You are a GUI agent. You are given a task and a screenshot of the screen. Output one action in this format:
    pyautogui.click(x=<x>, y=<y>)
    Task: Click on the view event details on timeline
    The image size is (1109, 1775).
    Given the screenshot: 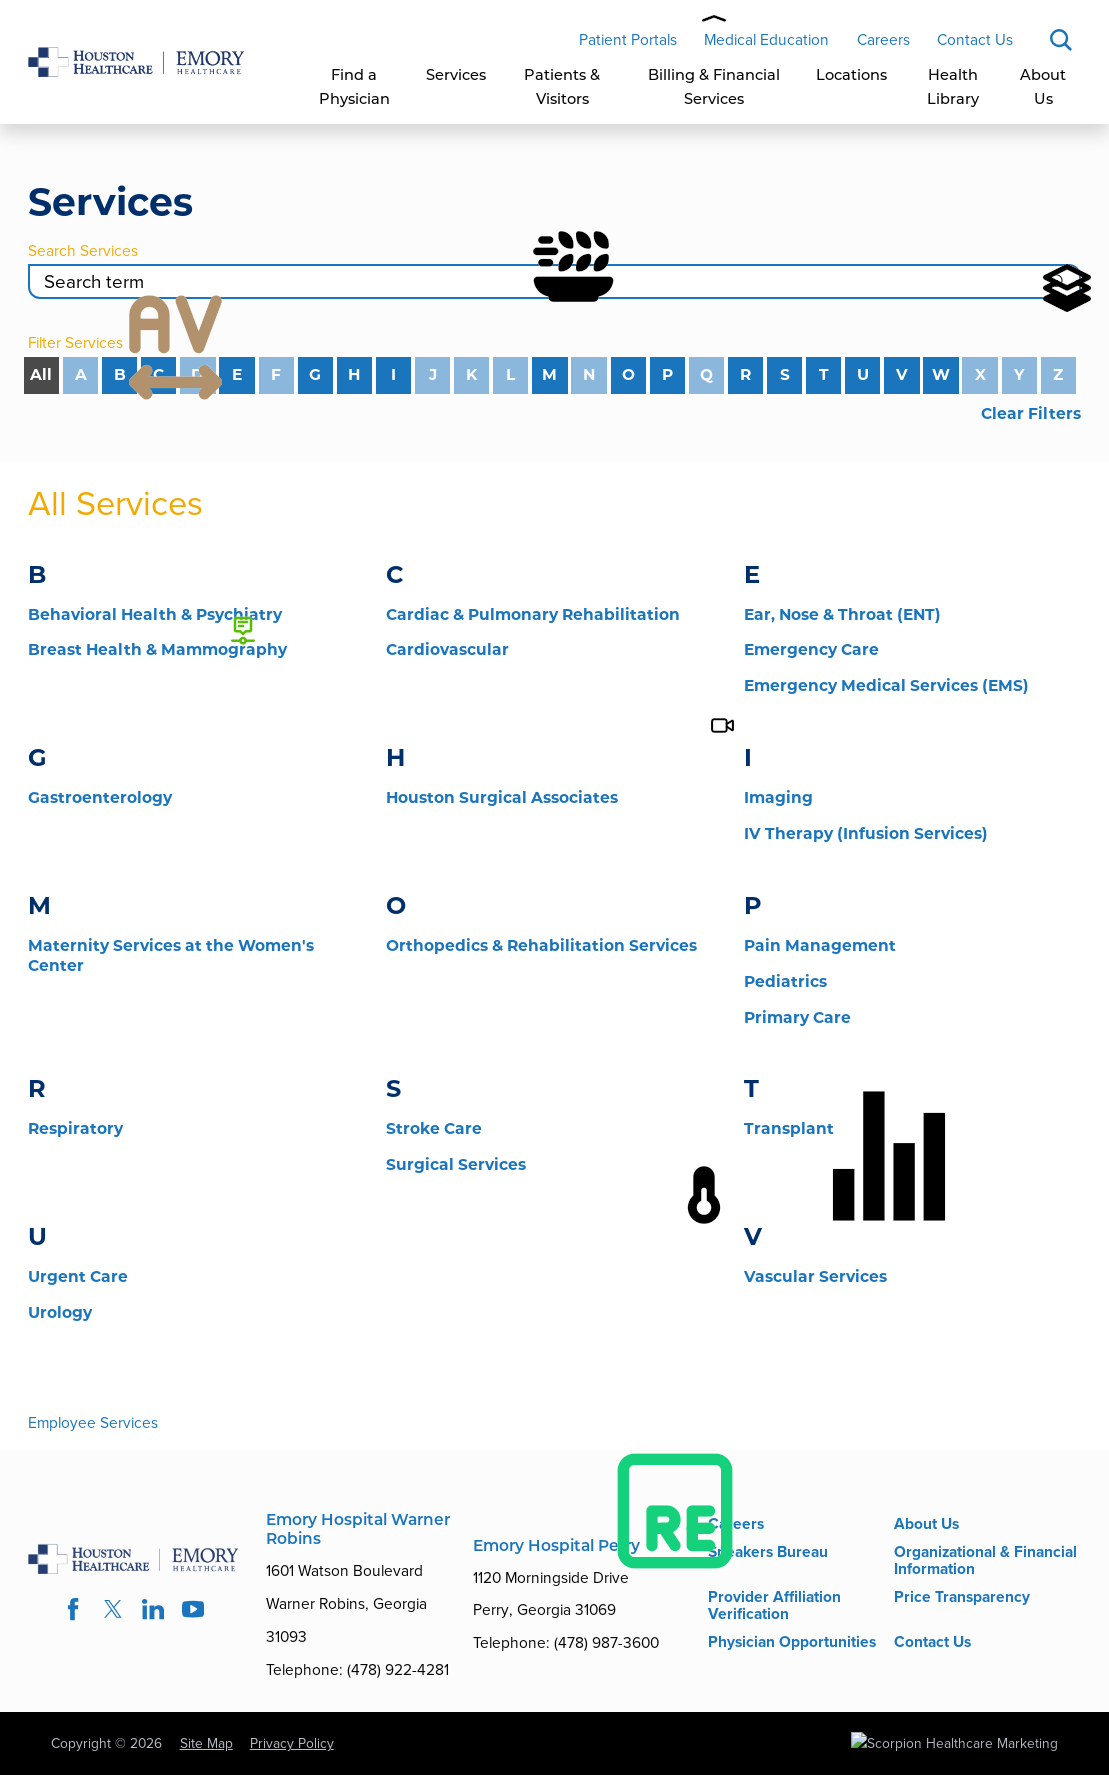 What is the action you would take?
    pyautogui.click(x=243, y=630)
    